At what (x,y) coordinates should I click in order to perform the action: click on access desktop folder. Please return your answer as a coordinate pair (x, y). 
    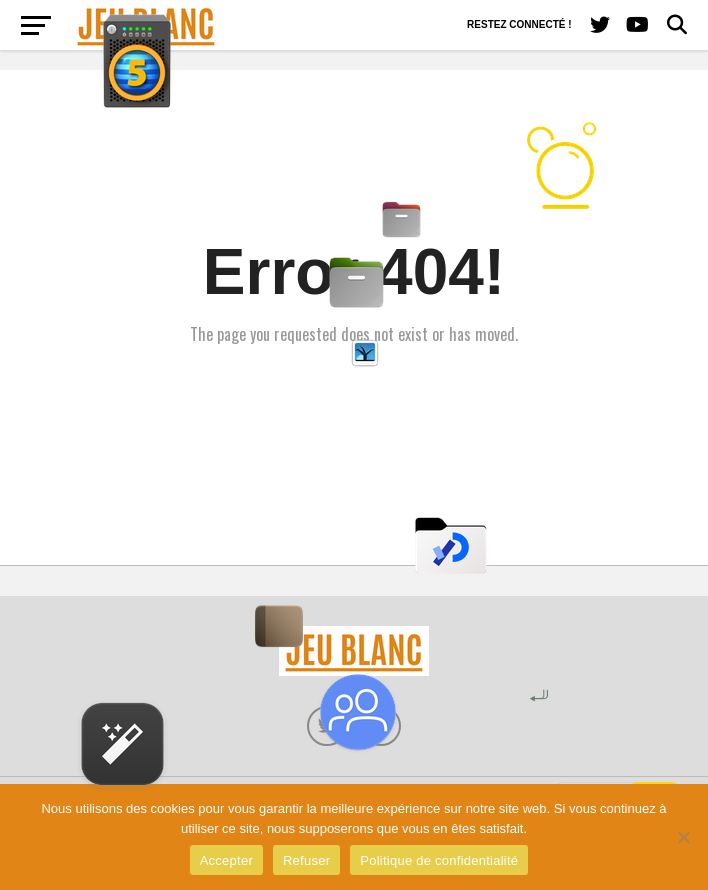
    Looking at the image, I should click on (279, 625).